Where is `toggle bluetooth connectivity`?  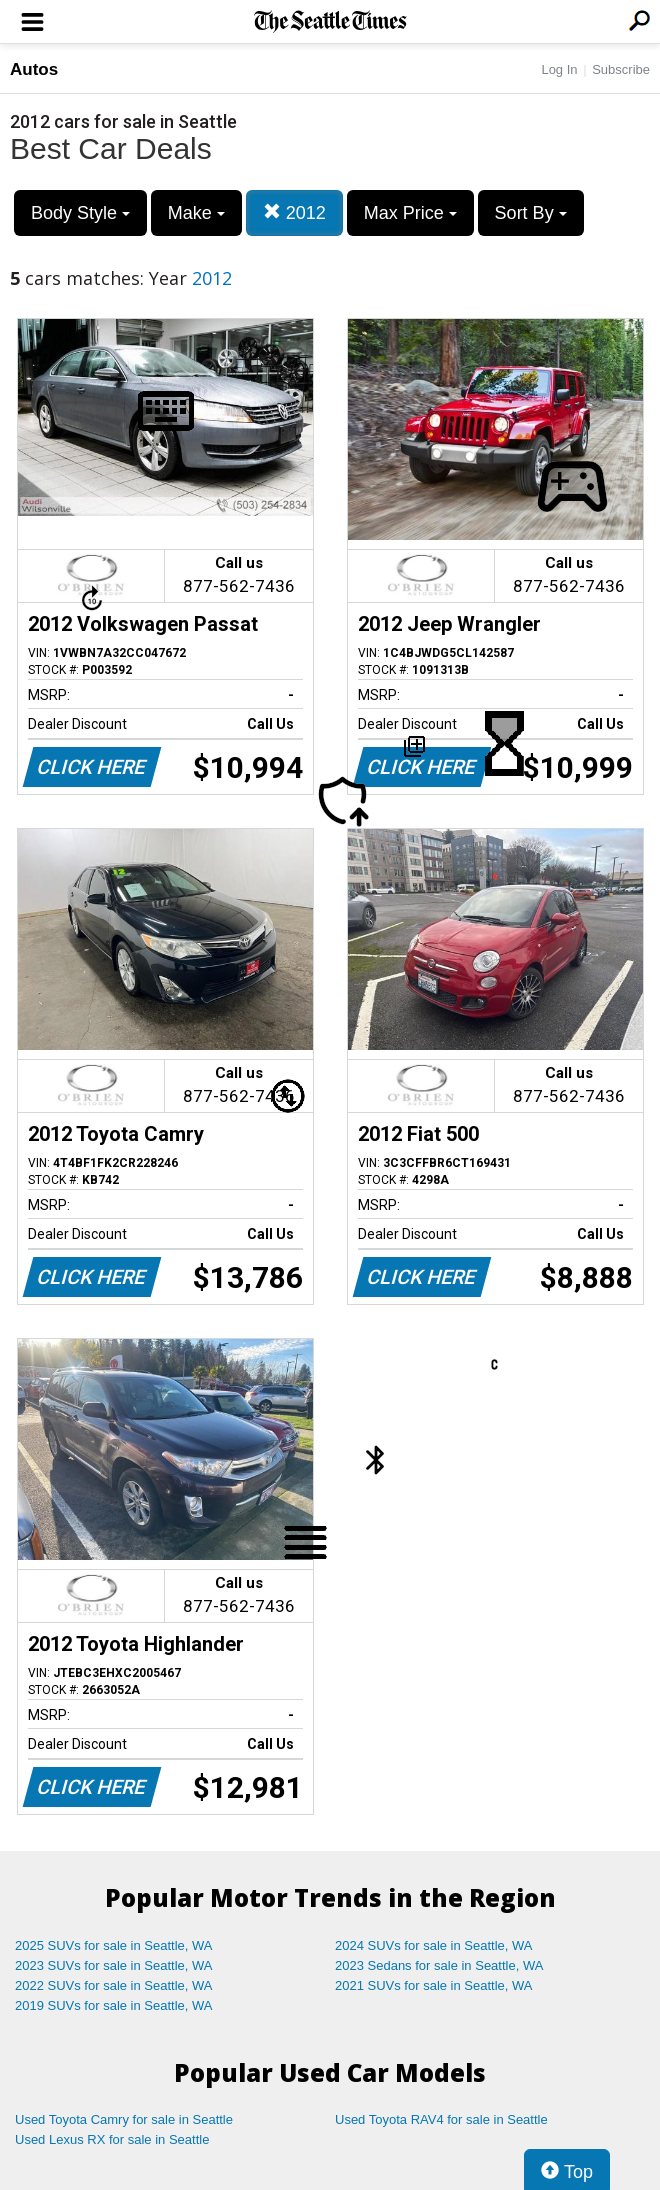
toggle bluetooth connectivity is located at coordinates (376, 1460).